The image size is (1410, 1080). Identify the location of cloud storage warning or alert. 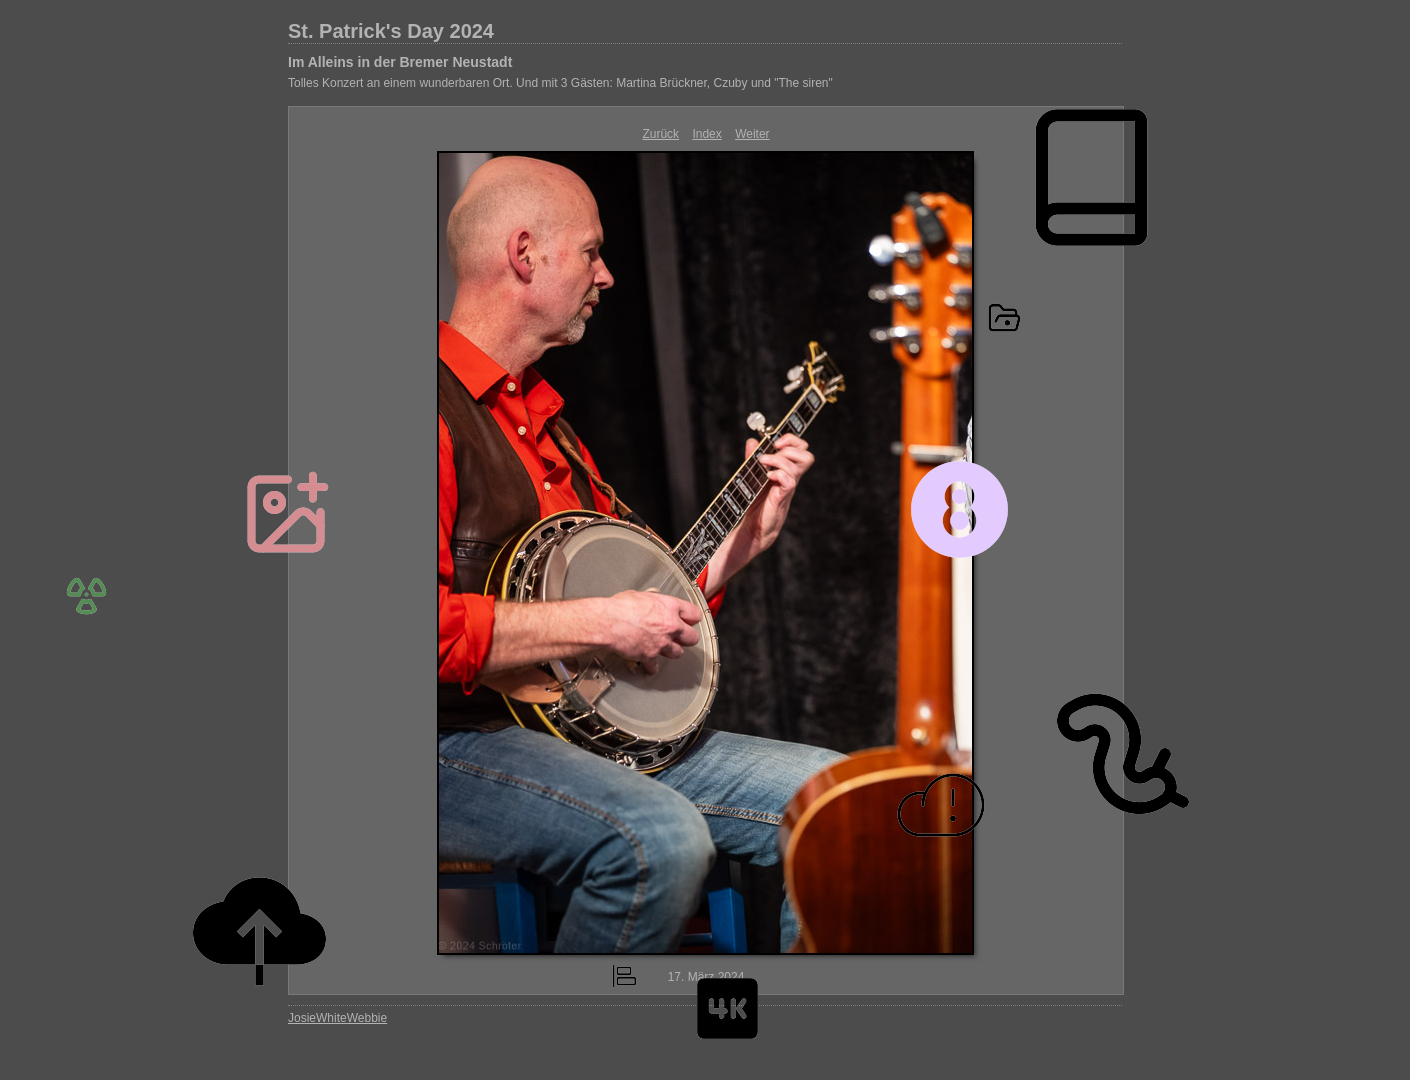
(941, 805).